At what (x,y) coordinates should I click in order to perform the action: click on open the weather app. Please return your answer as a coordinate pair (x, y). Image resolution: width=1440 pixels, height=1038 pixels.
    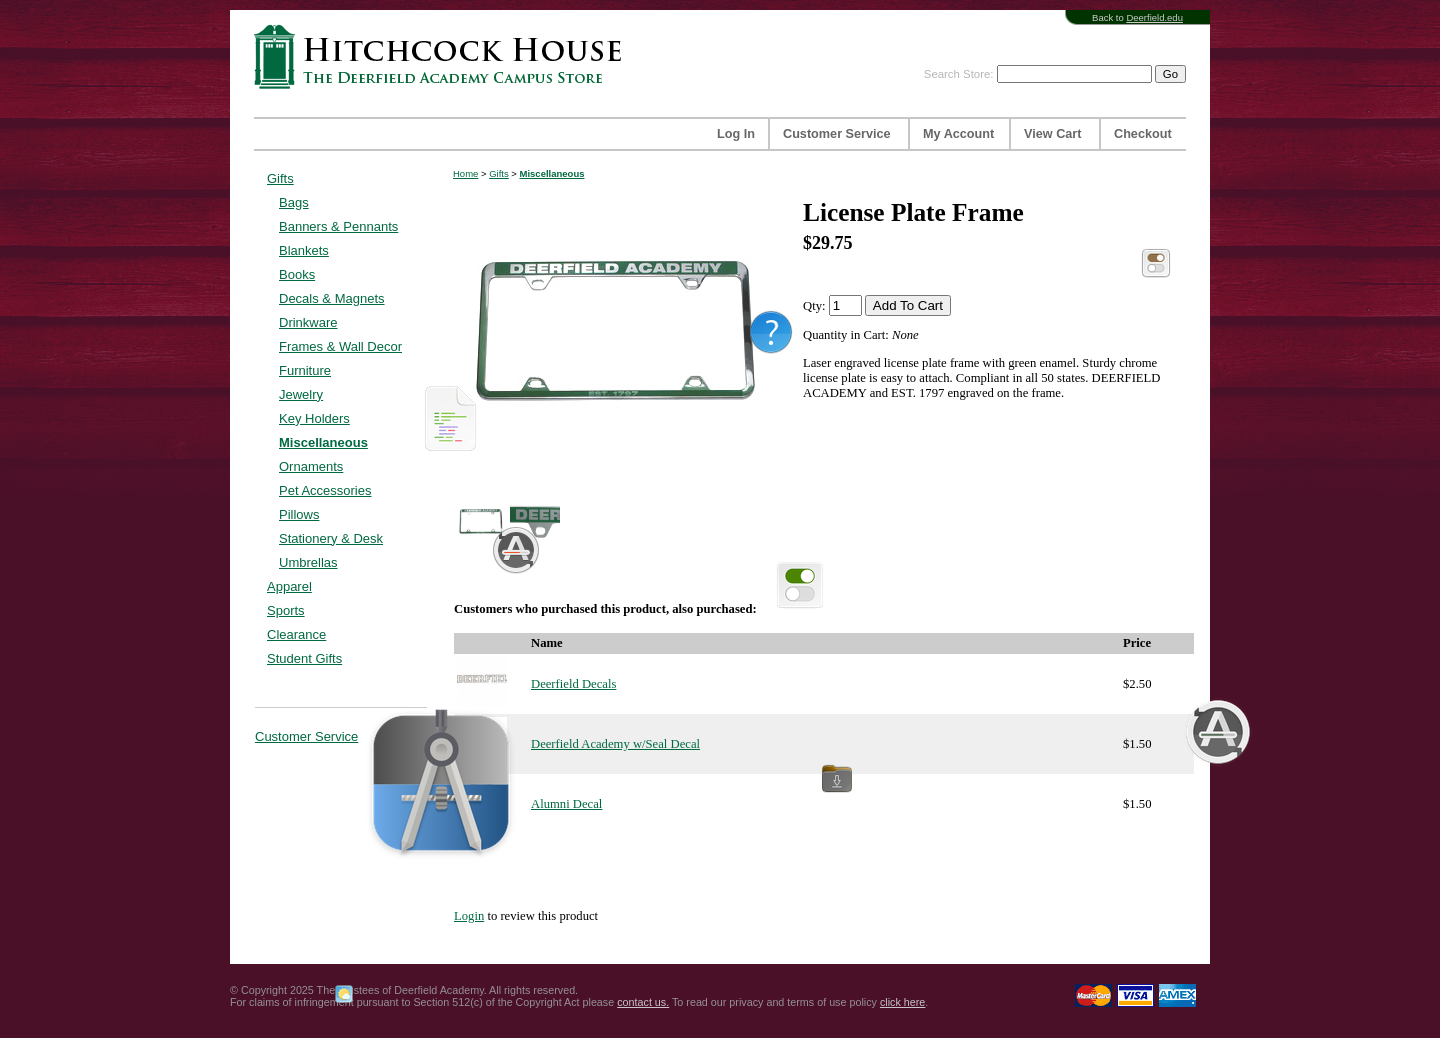
    Looking at the image, I should click on (344, 994).